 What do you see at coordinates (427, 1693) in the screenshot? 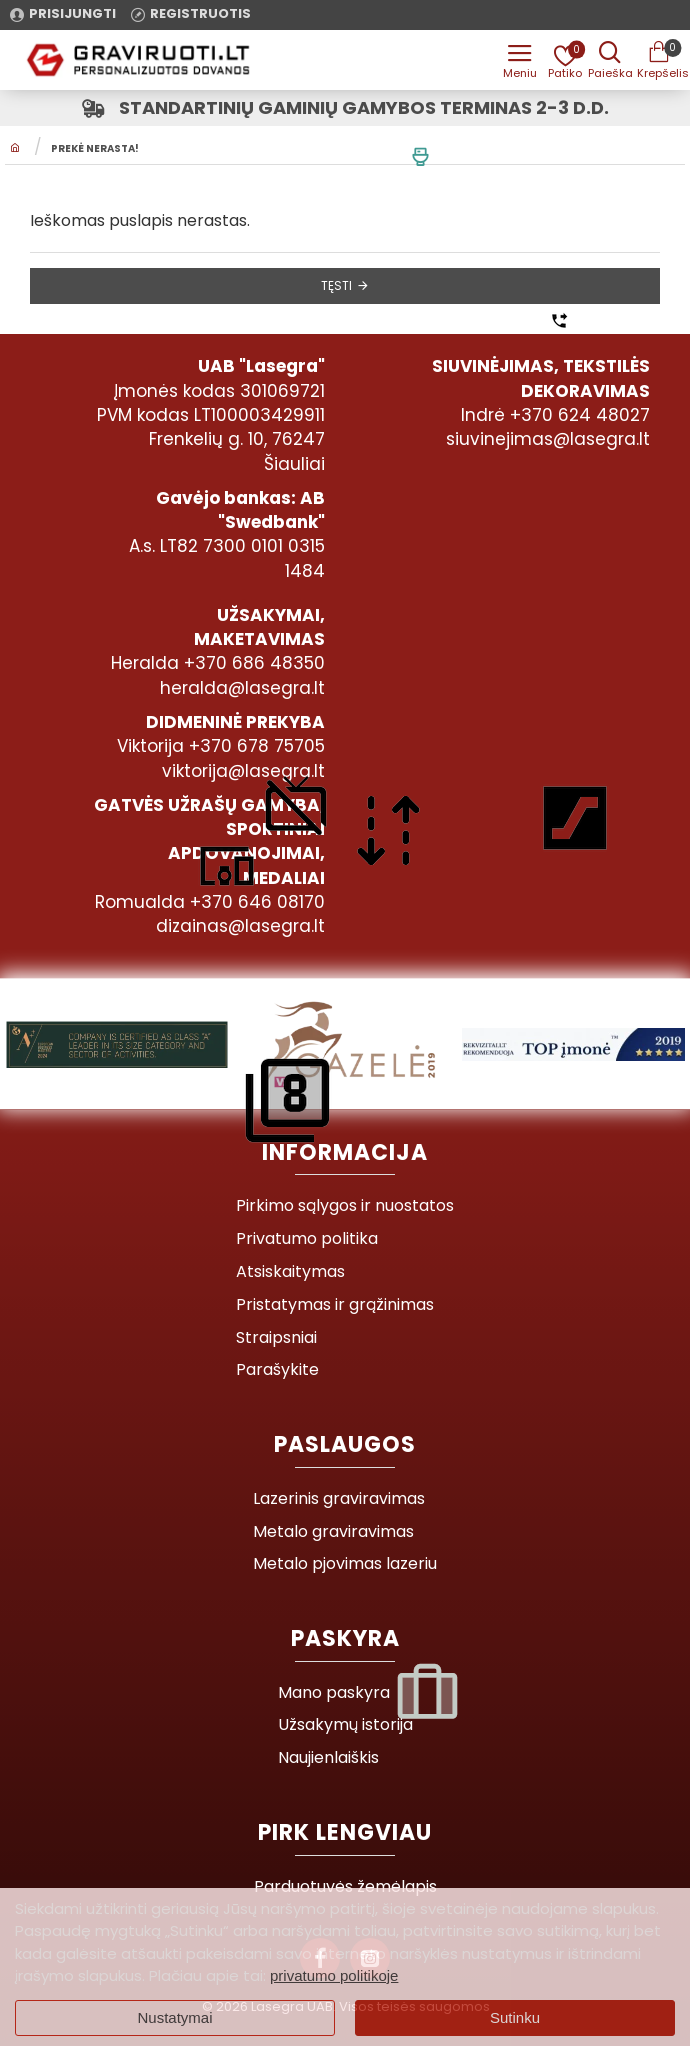
I see `access travel or trip planning features` at bounding box center [427, 1693].